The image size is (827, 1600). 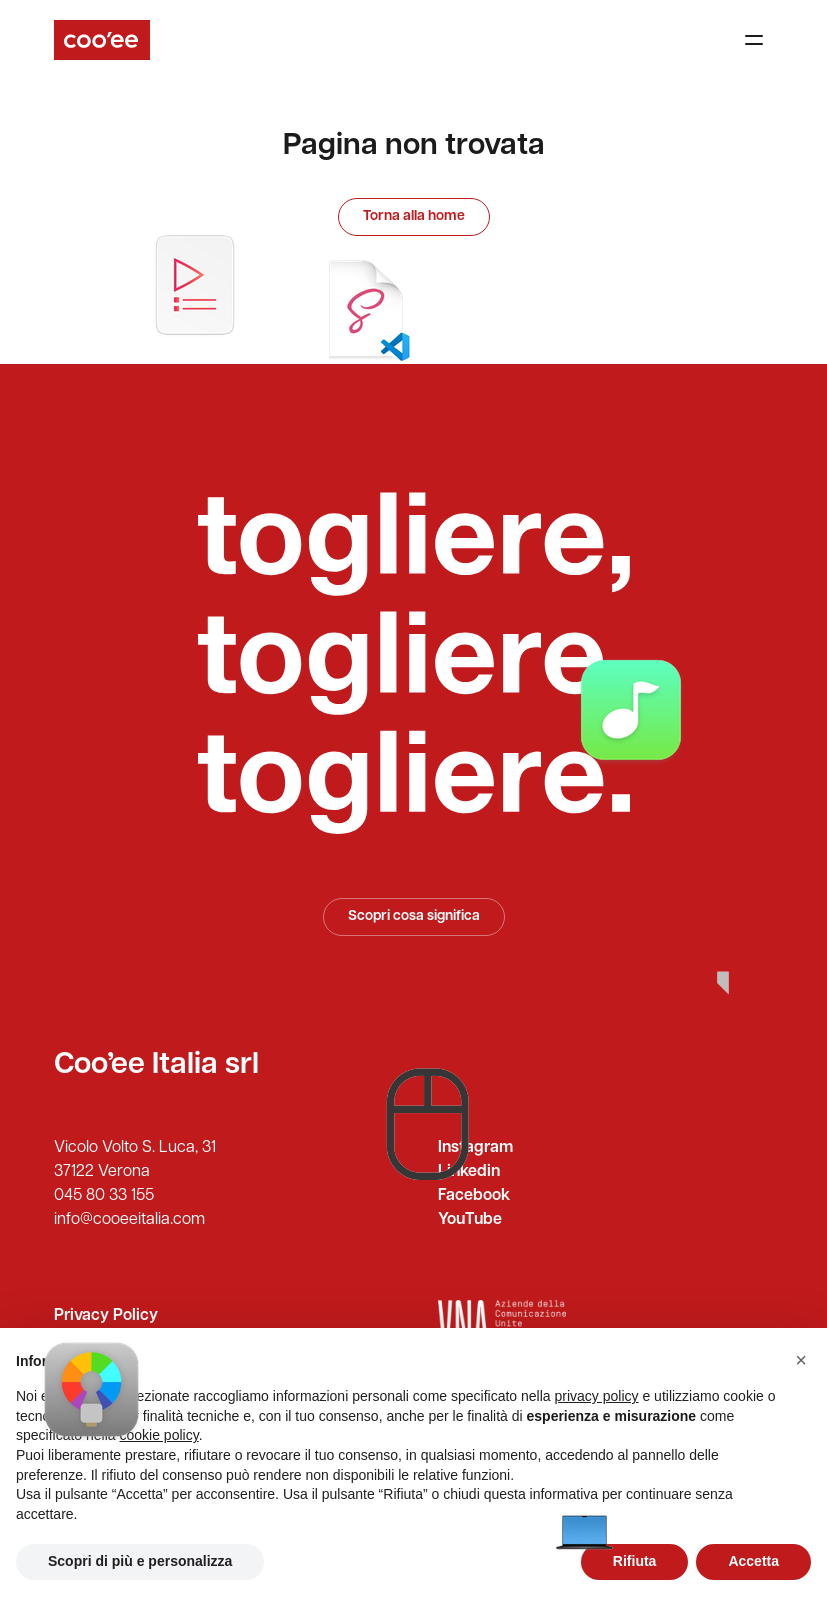 What do you see at coordinates (195, 285) in the screenshot?
I see `an mpegurl audio playlist file` at bounding box center [195, 285].